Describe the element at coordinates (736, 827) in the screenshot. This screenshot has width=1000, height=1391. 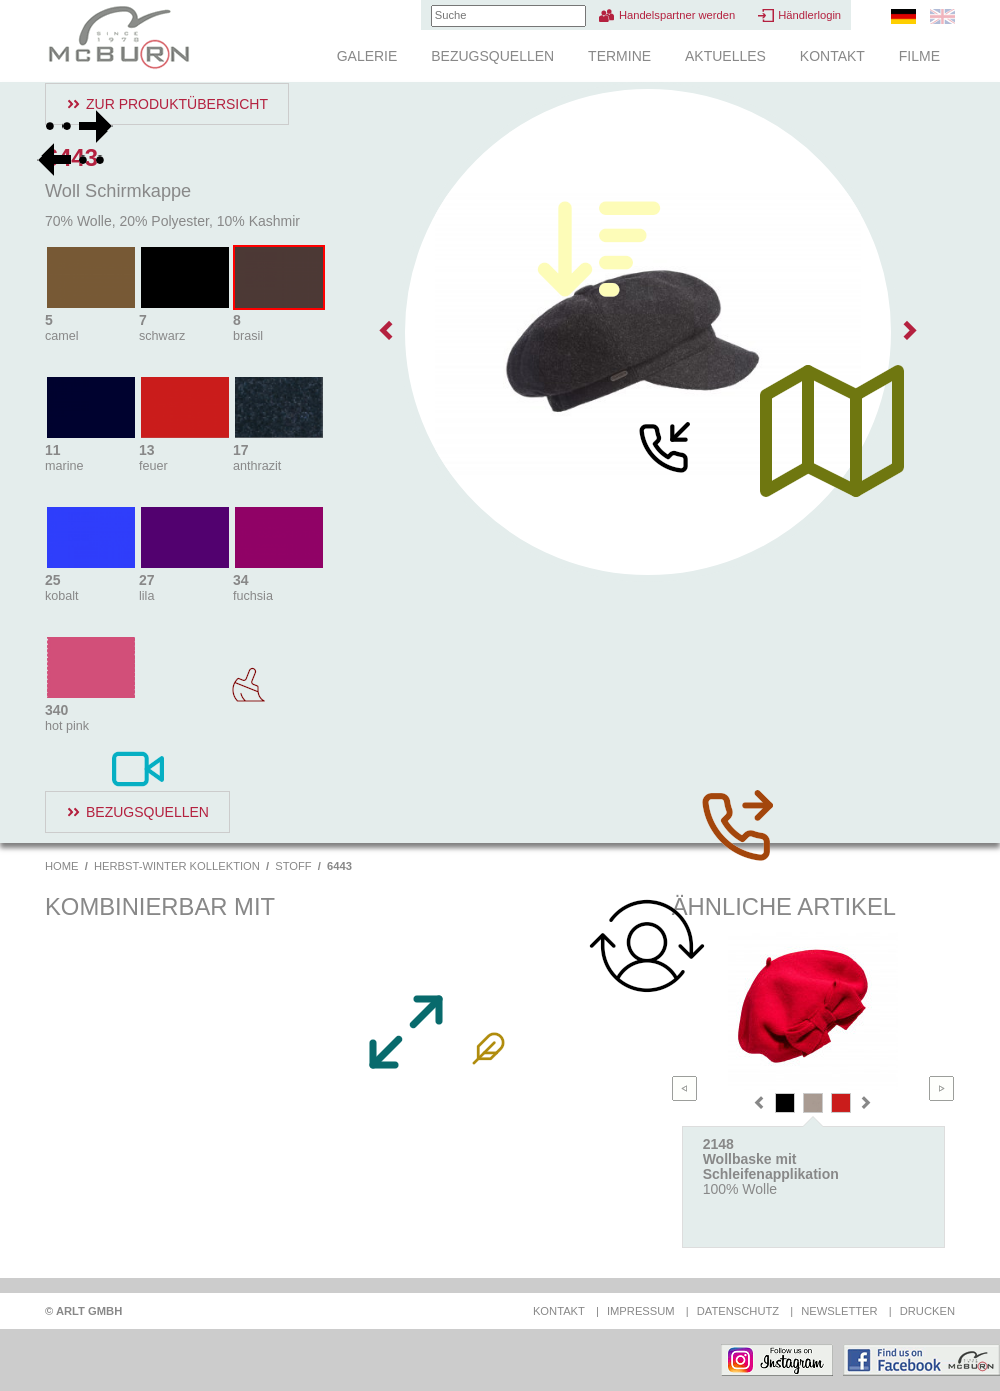
I see `forward an incoming call` at that location.